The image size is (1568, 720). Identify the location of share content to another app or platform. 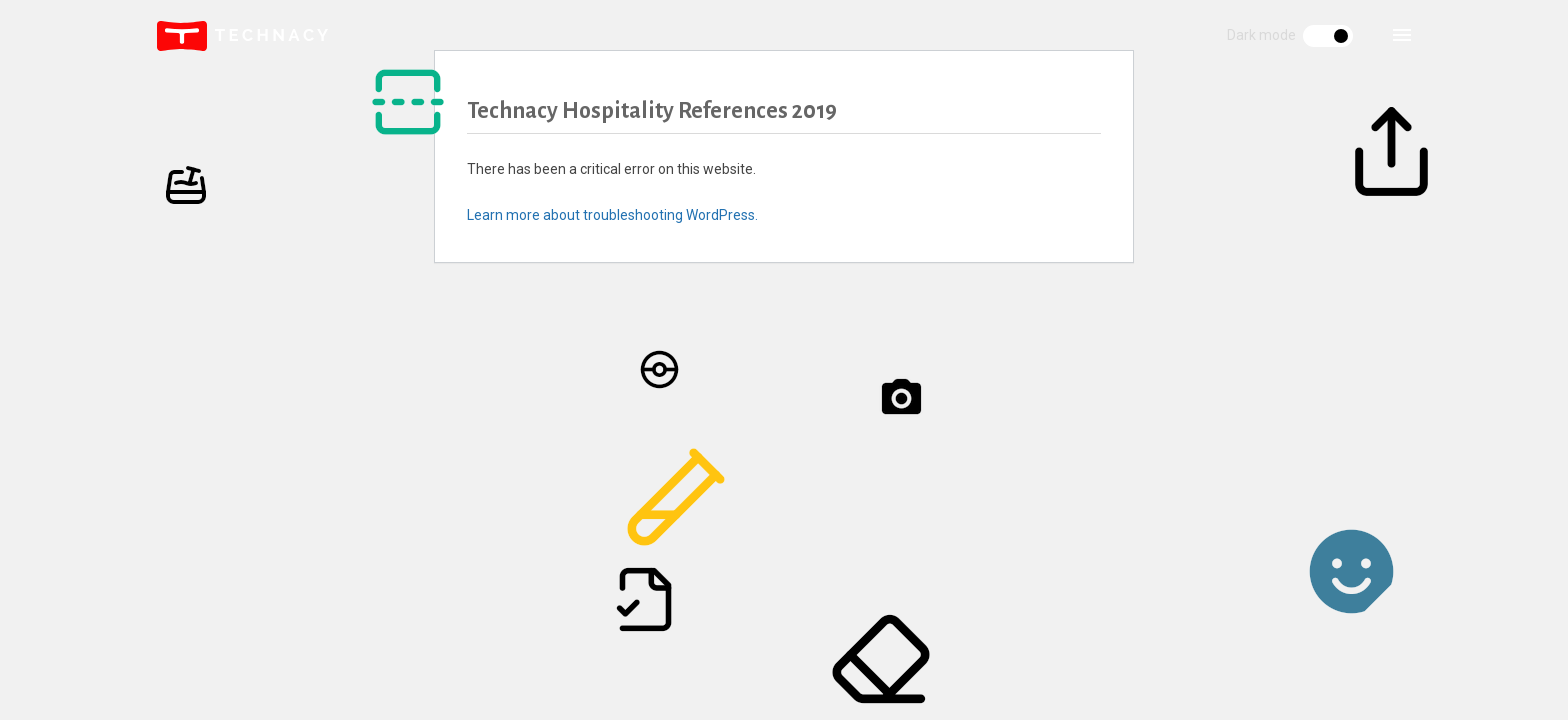
(1391, 151).